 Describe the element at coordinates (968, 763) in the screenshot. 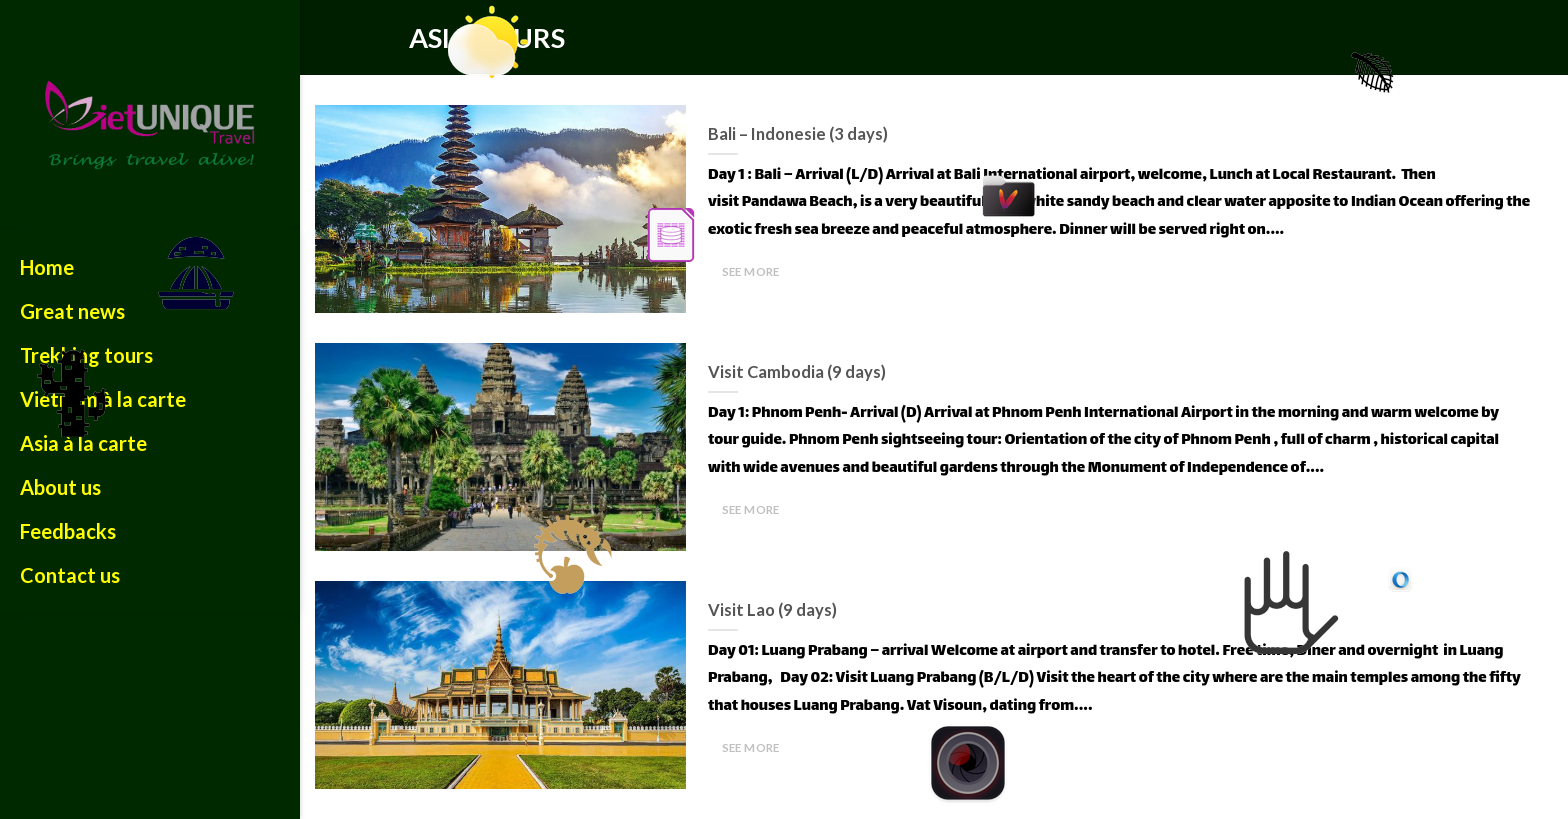

I see `open camera controls app` at that location.